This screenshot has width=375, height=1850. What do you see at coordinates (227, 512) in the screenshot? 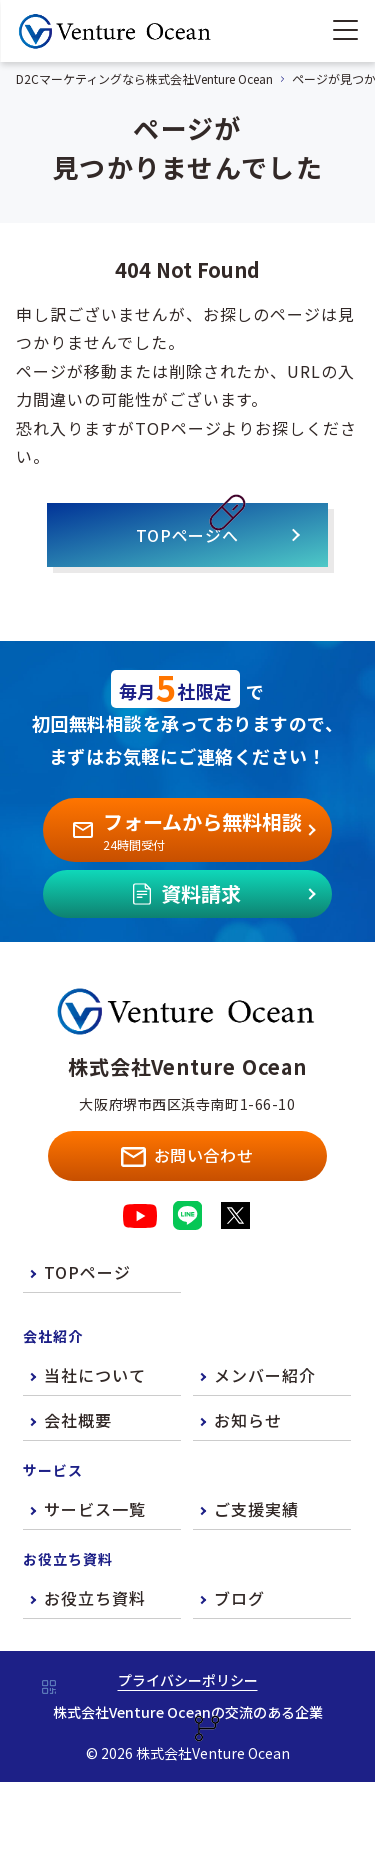
I see `access medication or health information` at bounding box center [227, 512].